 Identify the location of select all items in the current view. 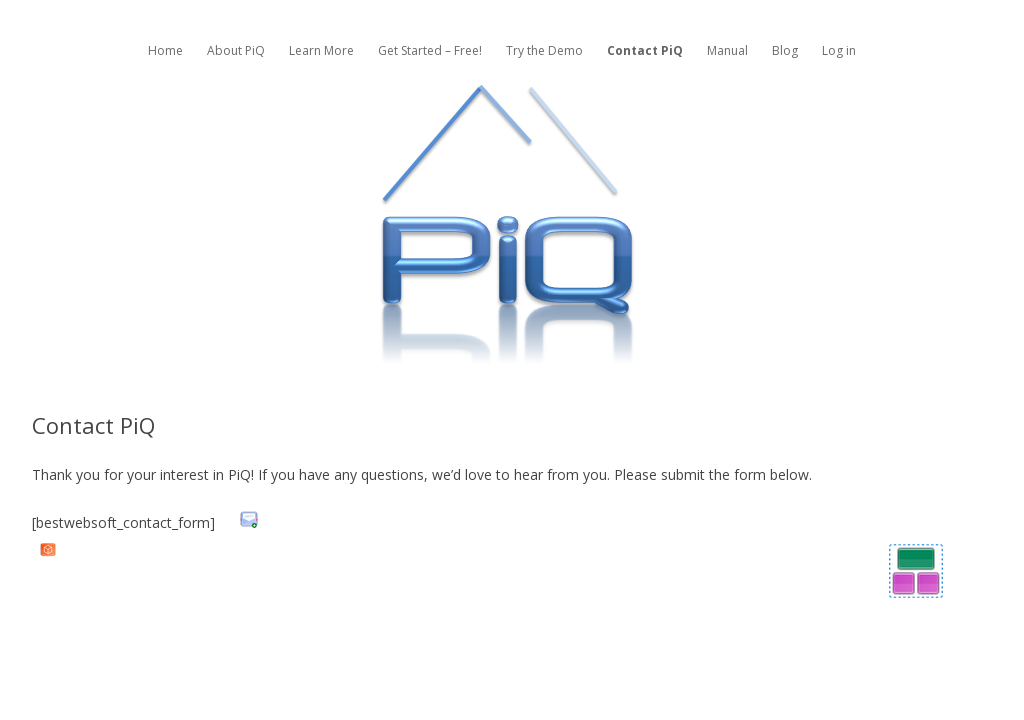
(916, 571).